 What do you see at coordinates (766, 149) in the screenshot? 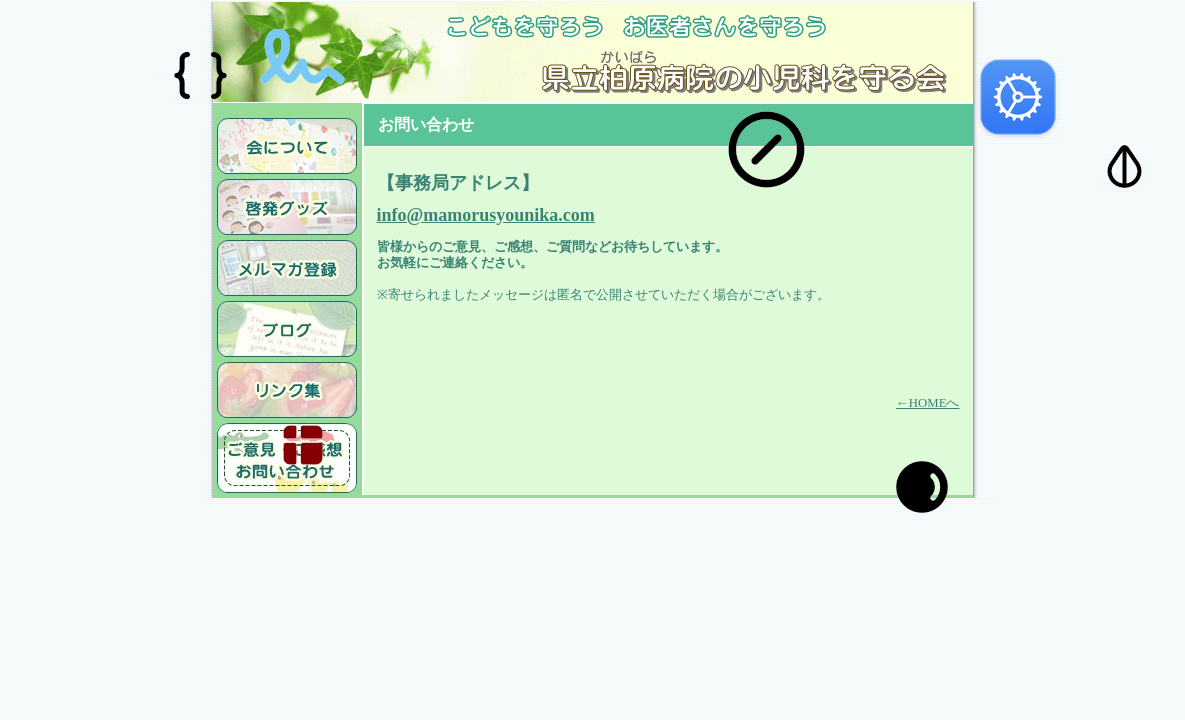
I see `indicates a forbidden or prohibited action` at bounding box center [766, 149].